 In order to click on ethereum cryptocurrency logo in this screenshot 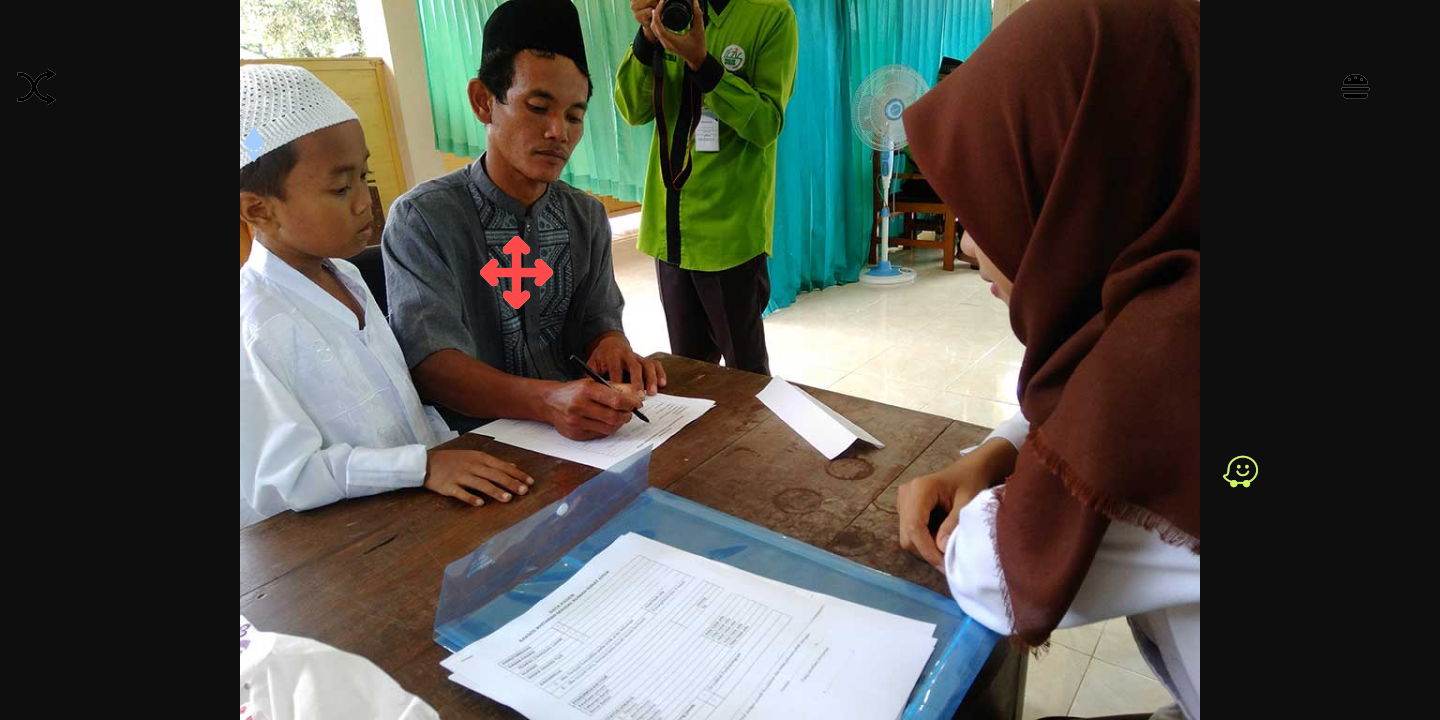, I will do `click(254, 144)`.